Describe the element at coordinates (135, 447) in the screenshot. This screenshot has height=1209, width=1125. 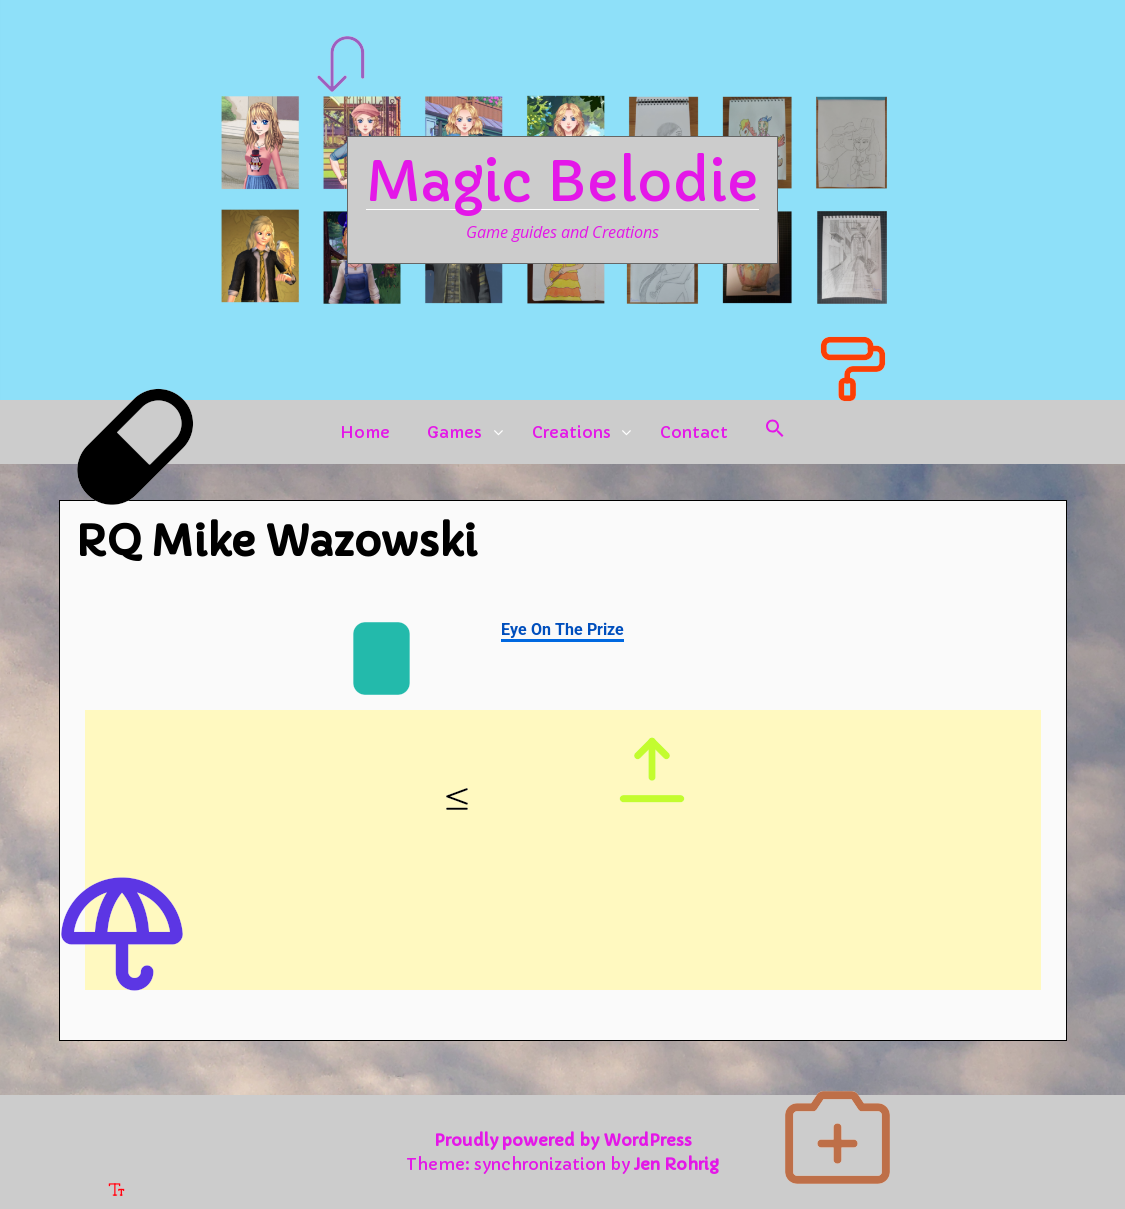
I see `access medication reminders or health settings` at that location.